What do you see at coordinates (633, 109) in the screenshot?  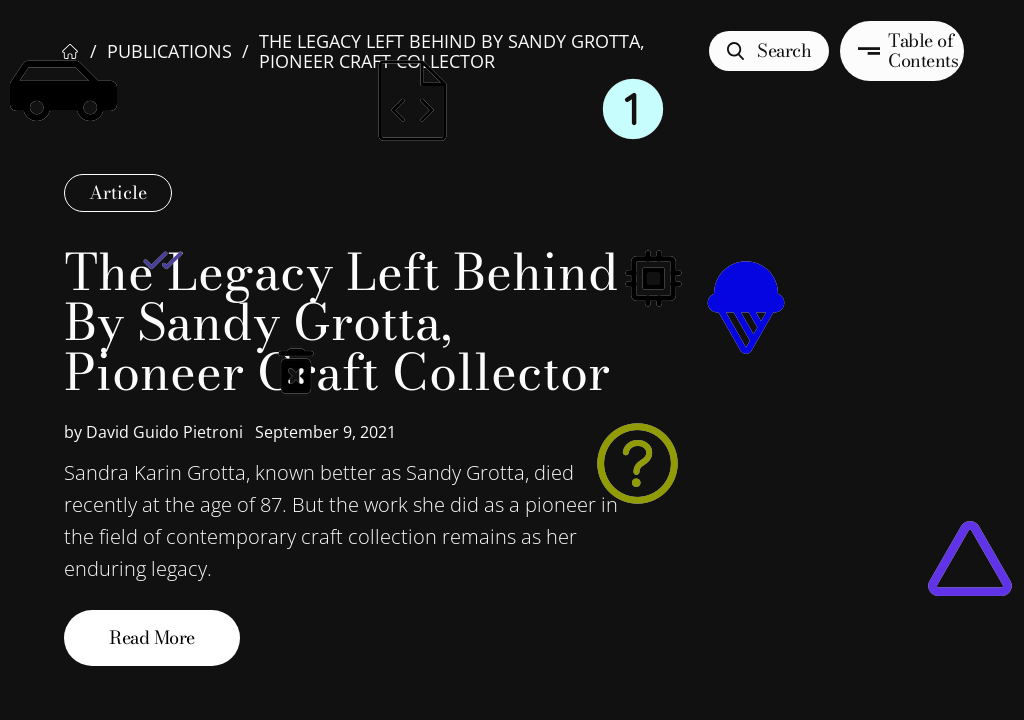 I see `indicates the first step in a process or sequence` at bounding box center [633, 109].